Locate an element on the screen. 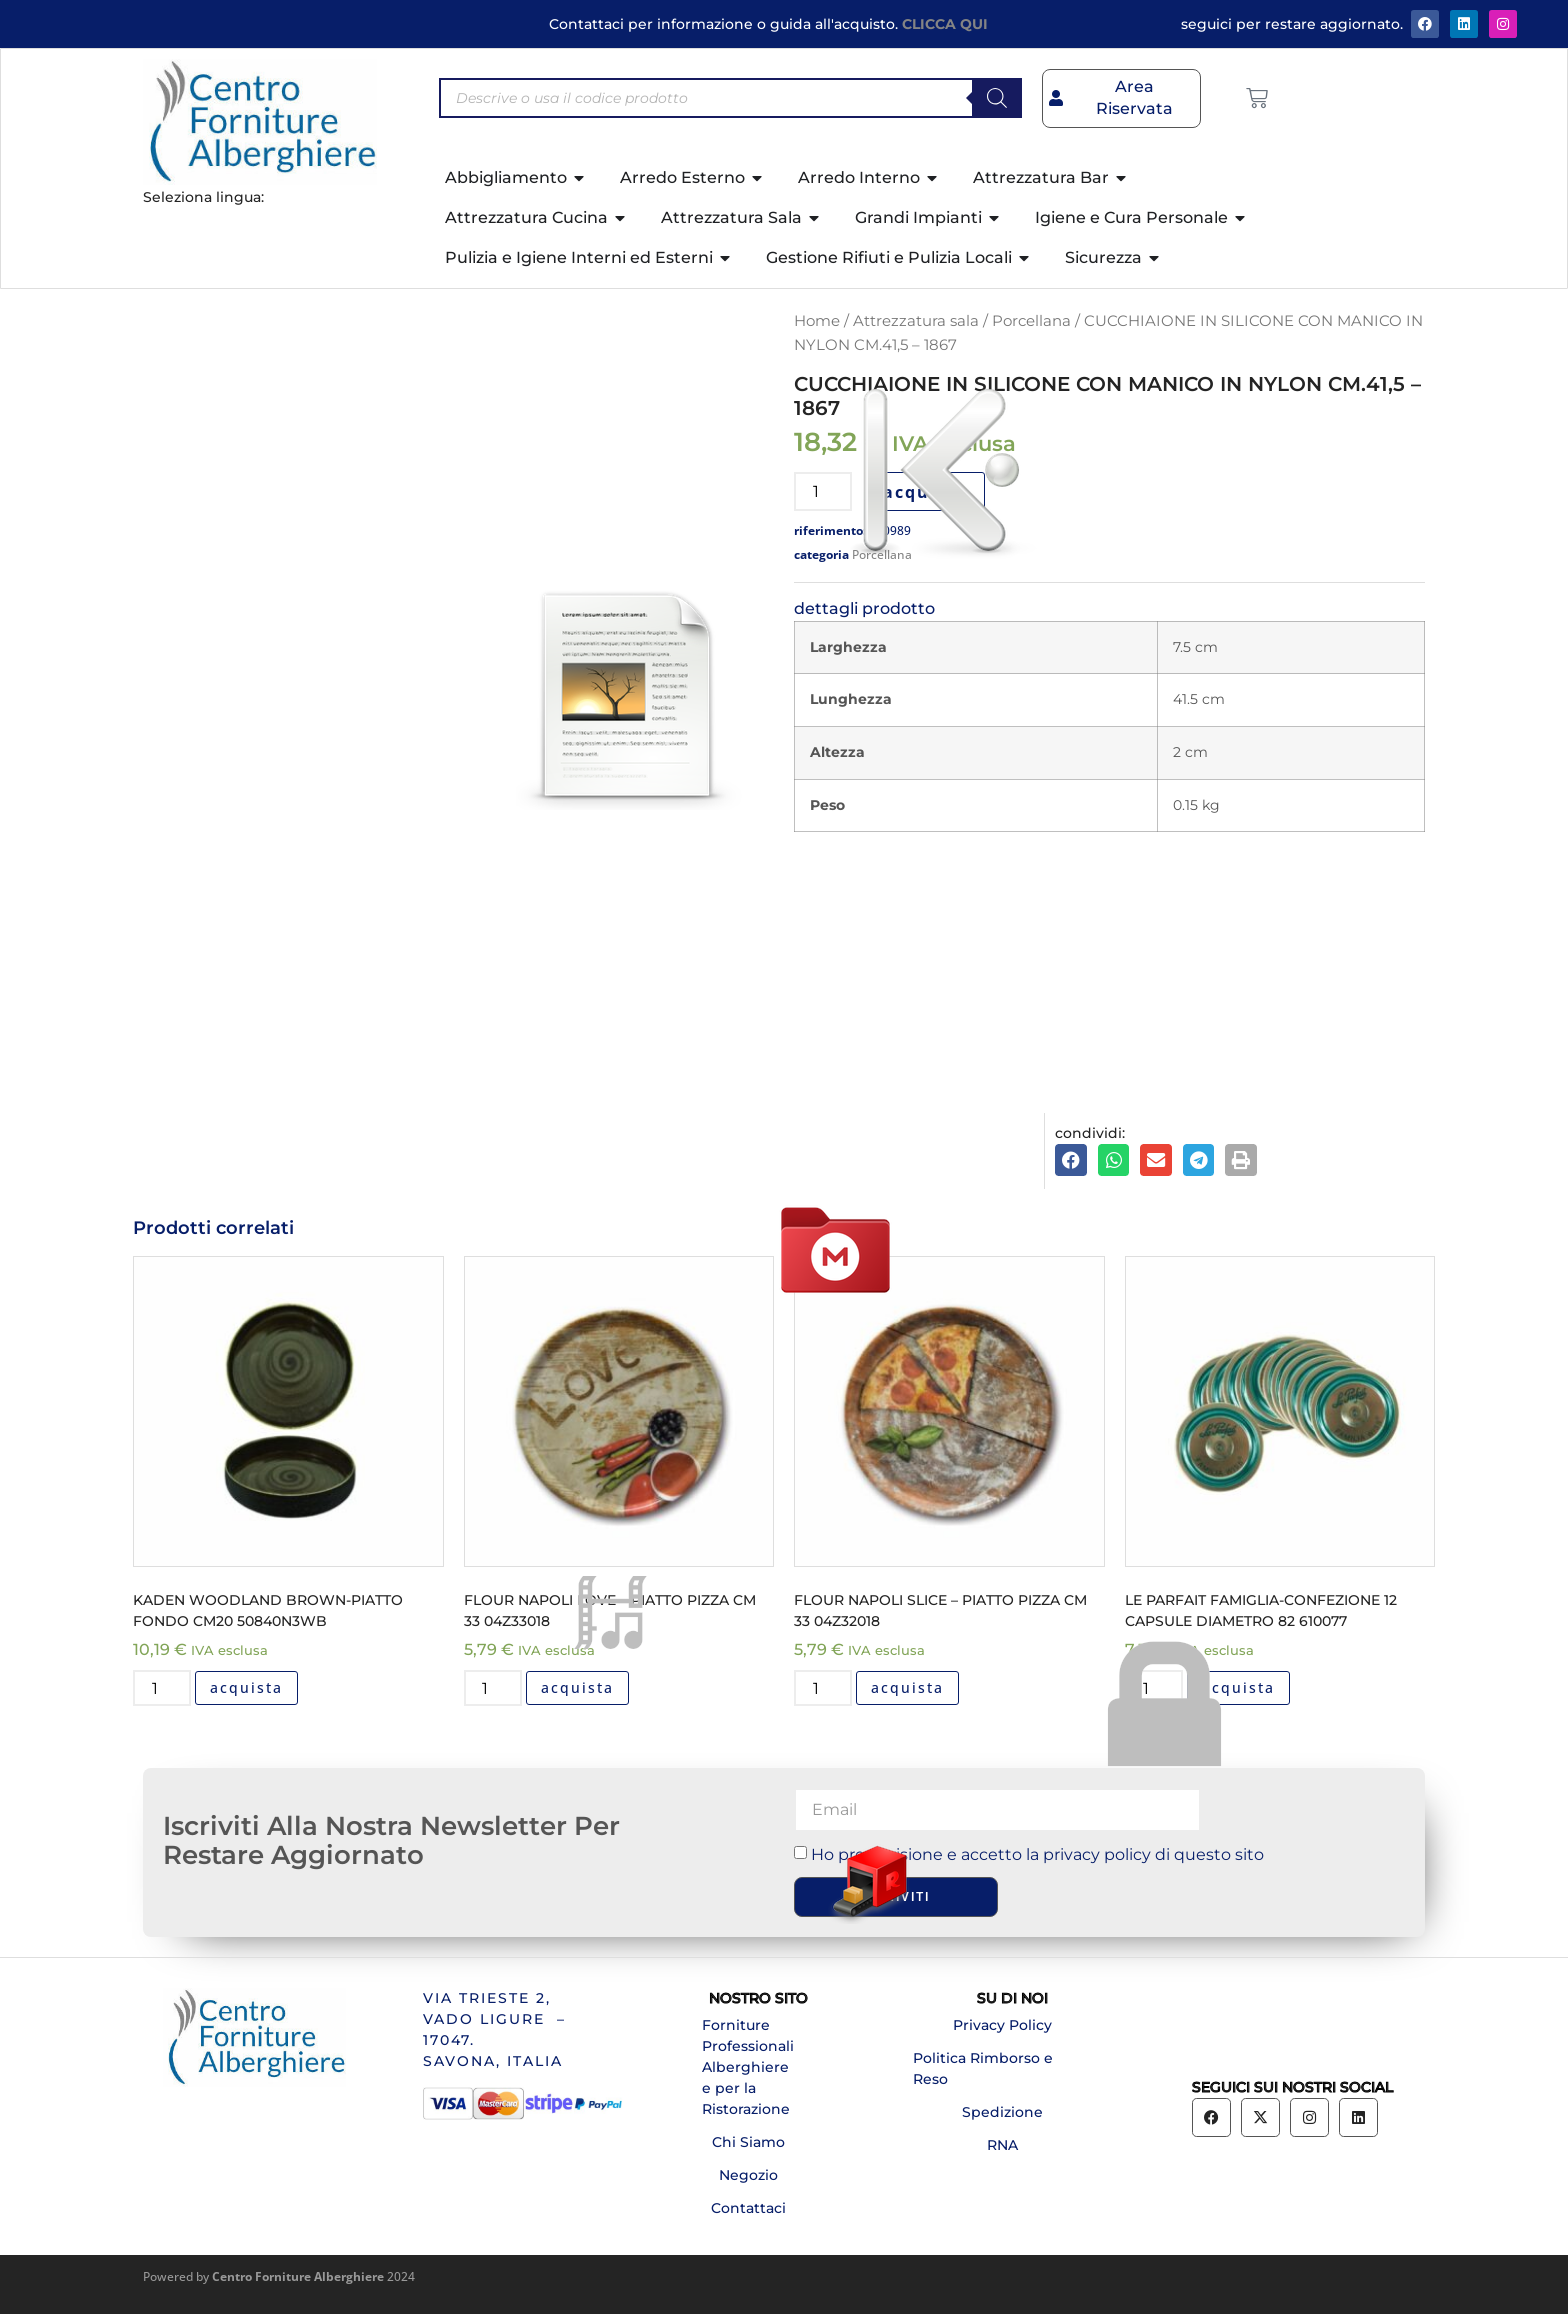  indicates a secure connection is located at coordinates (1164, 1709).